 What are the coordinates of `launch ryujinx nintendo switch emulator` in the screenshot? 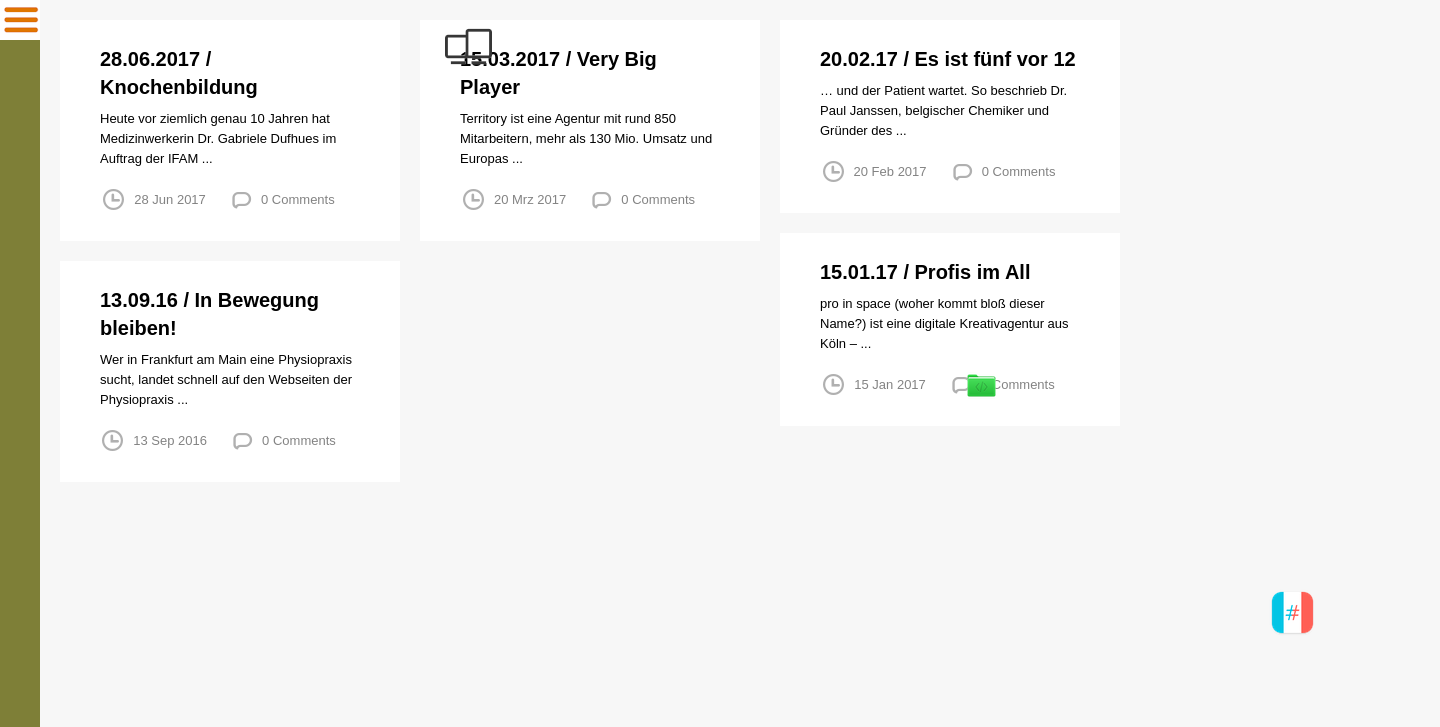 It's located at (1292, 612).